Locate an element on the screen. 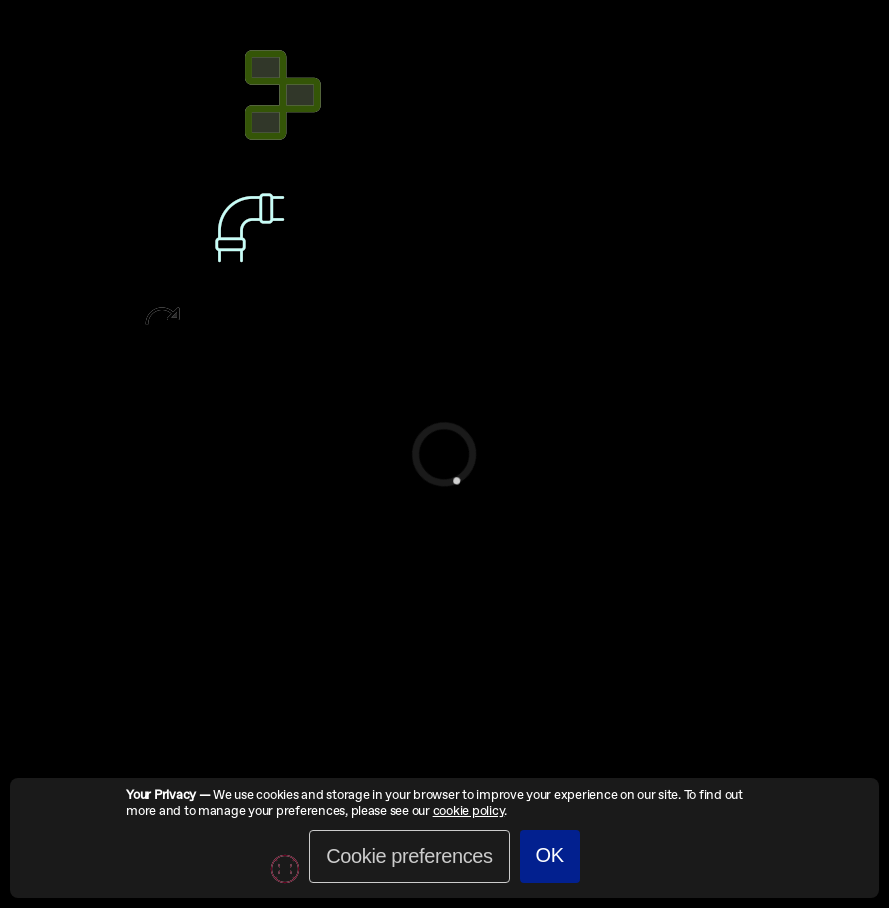 The height and width of the screenshot is (908, 889). view baseball scores or stats is located at coordinates (285, 869).